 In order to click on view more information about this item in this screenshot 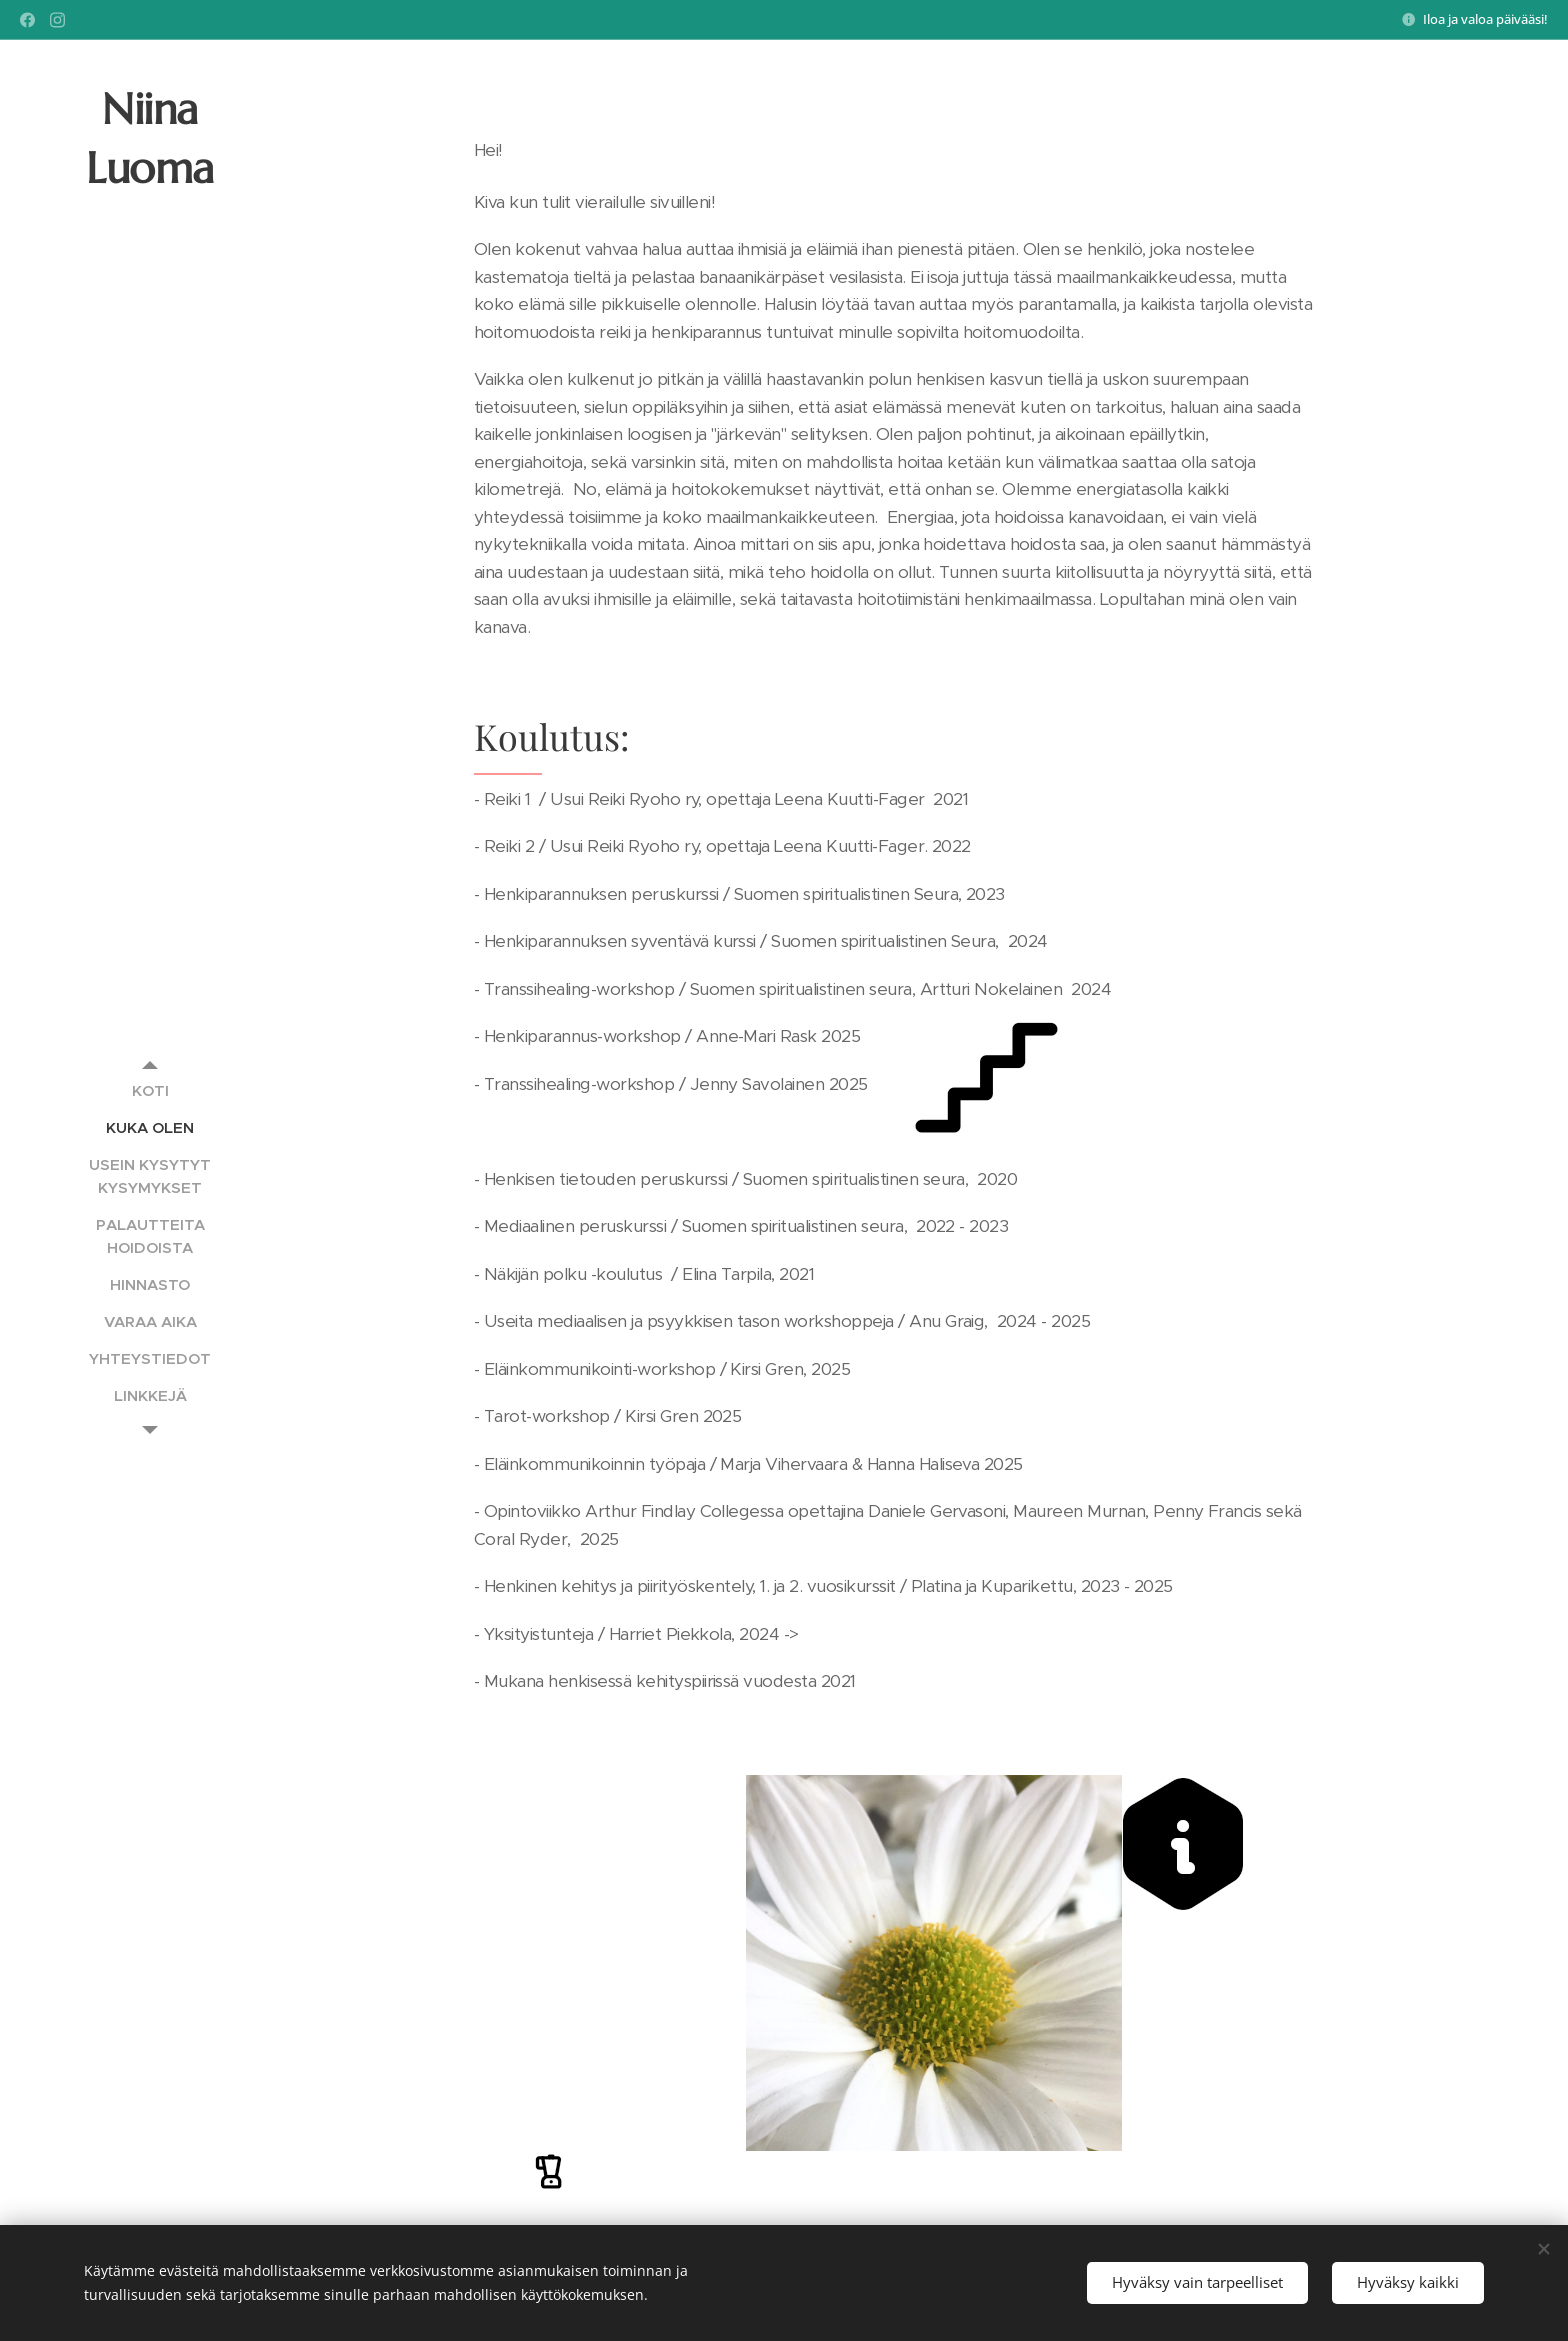, I will do `click(1183, 1844)`.